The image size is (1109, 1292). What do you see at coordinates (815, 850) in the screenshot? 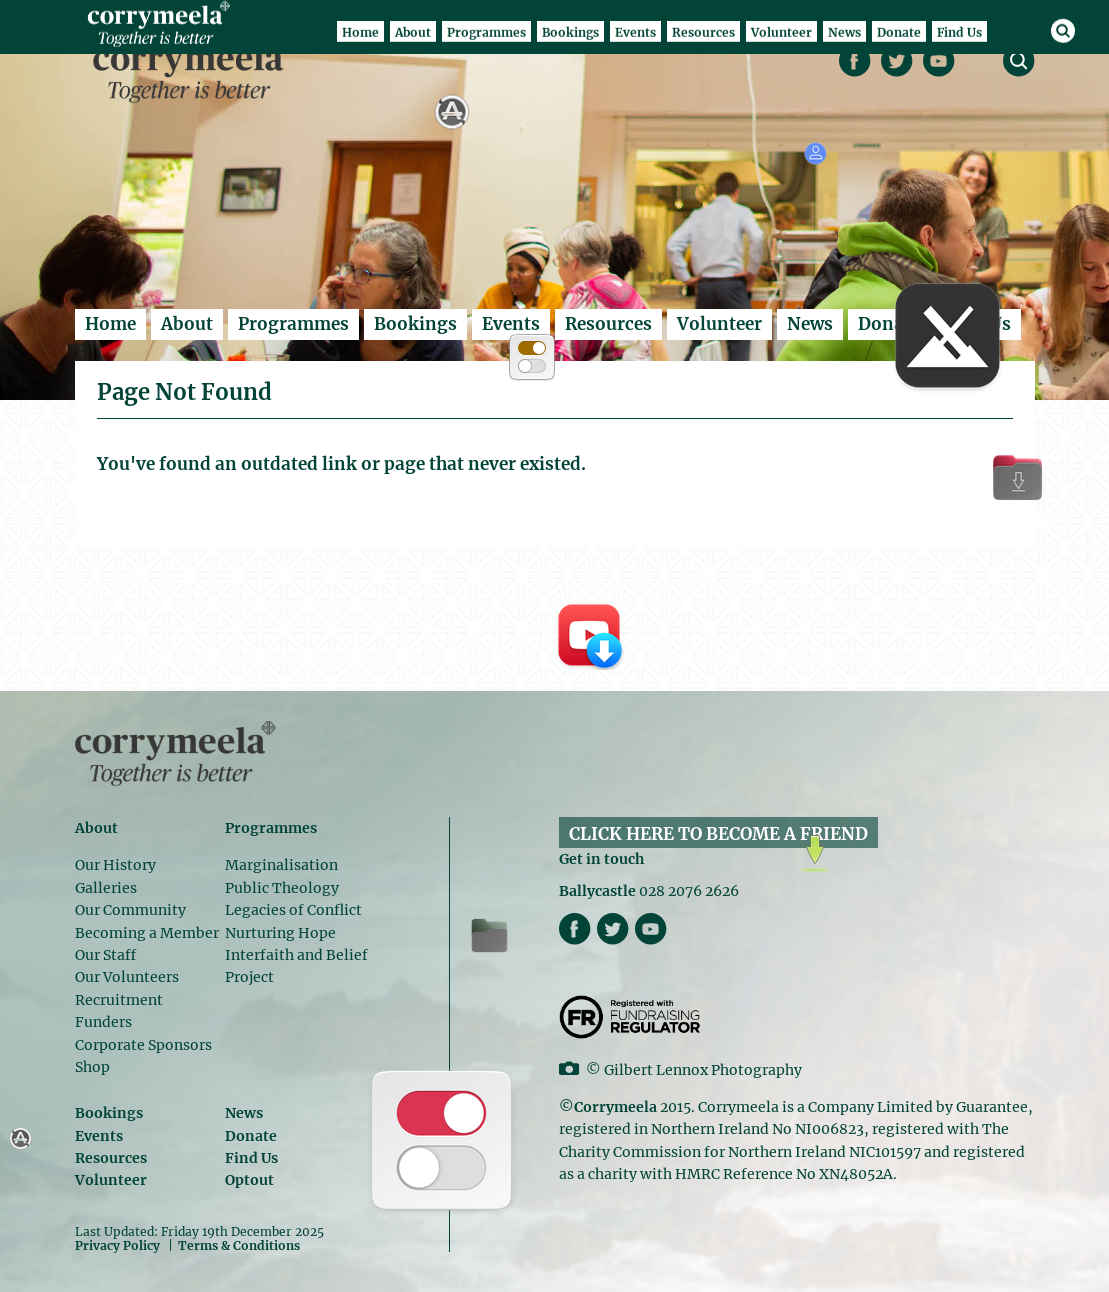
I see `save the current file or document` at bounding box center [815, 850].